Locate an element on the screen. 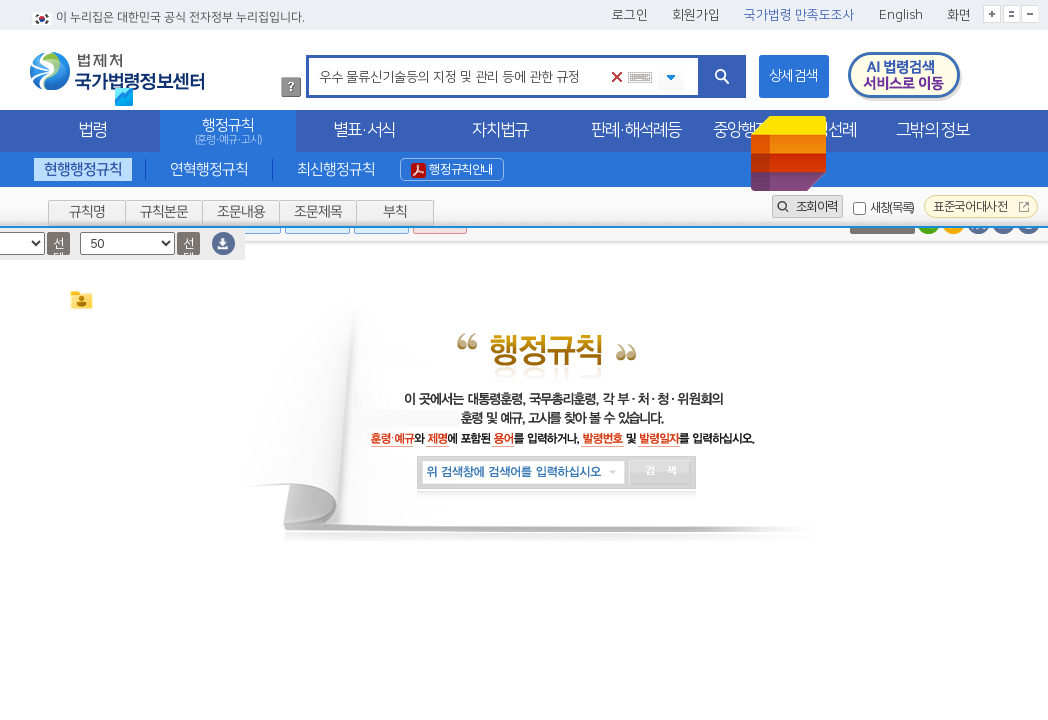 The width and height of the screenshot is (1048, 720). open the lists app is located at coordinates (788, 153).